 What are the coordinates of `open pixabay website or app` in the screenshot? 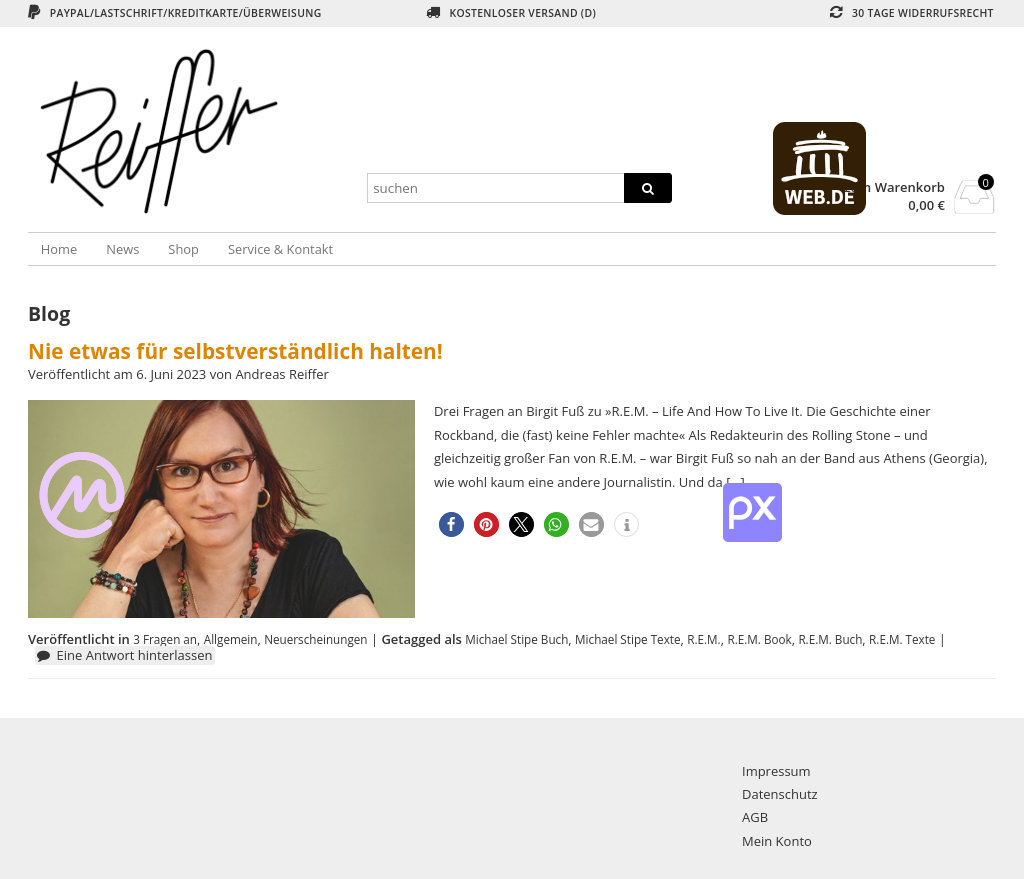 It's located at (752, 512).